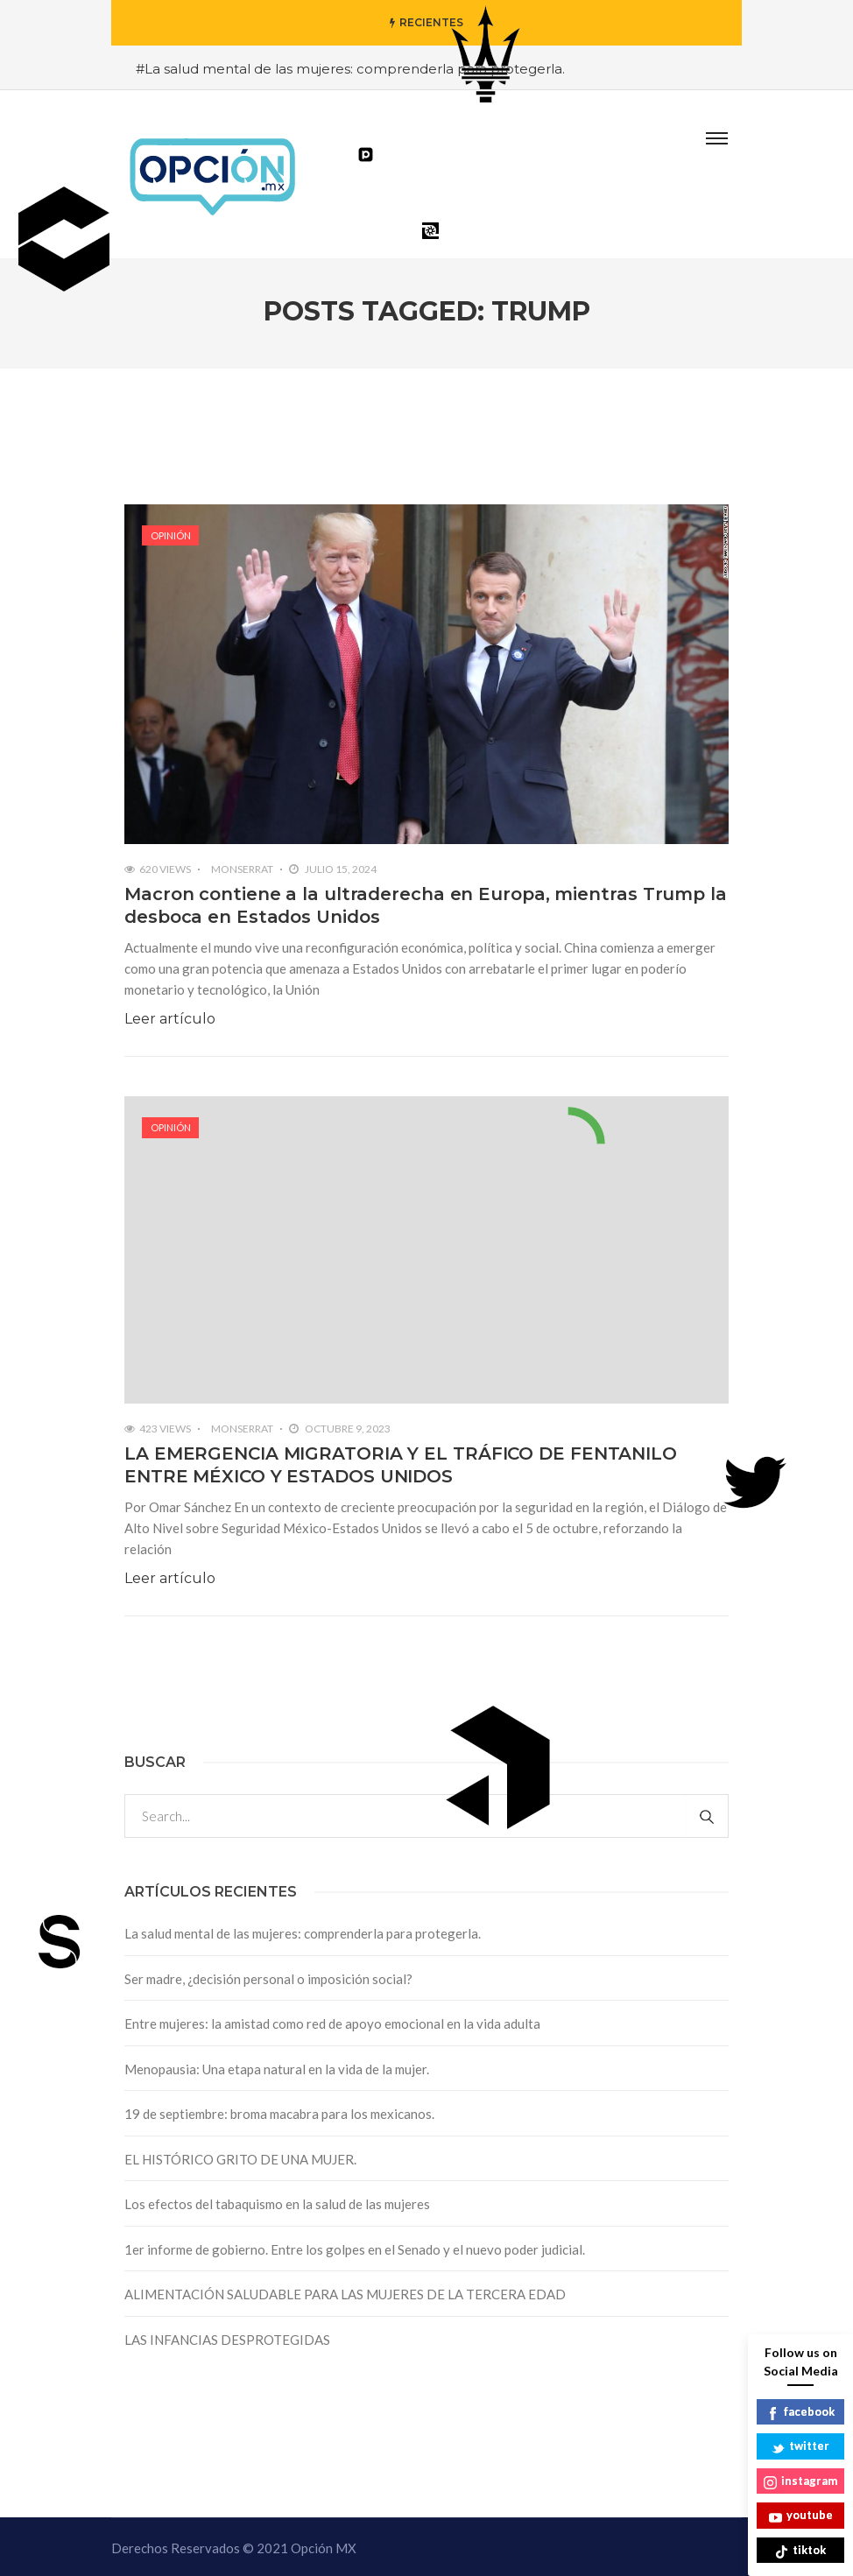 The image size is (853, 2576). Describe the element at coordinates (485, 53) in the screenshot. I see `maserati brand logo` at that location.